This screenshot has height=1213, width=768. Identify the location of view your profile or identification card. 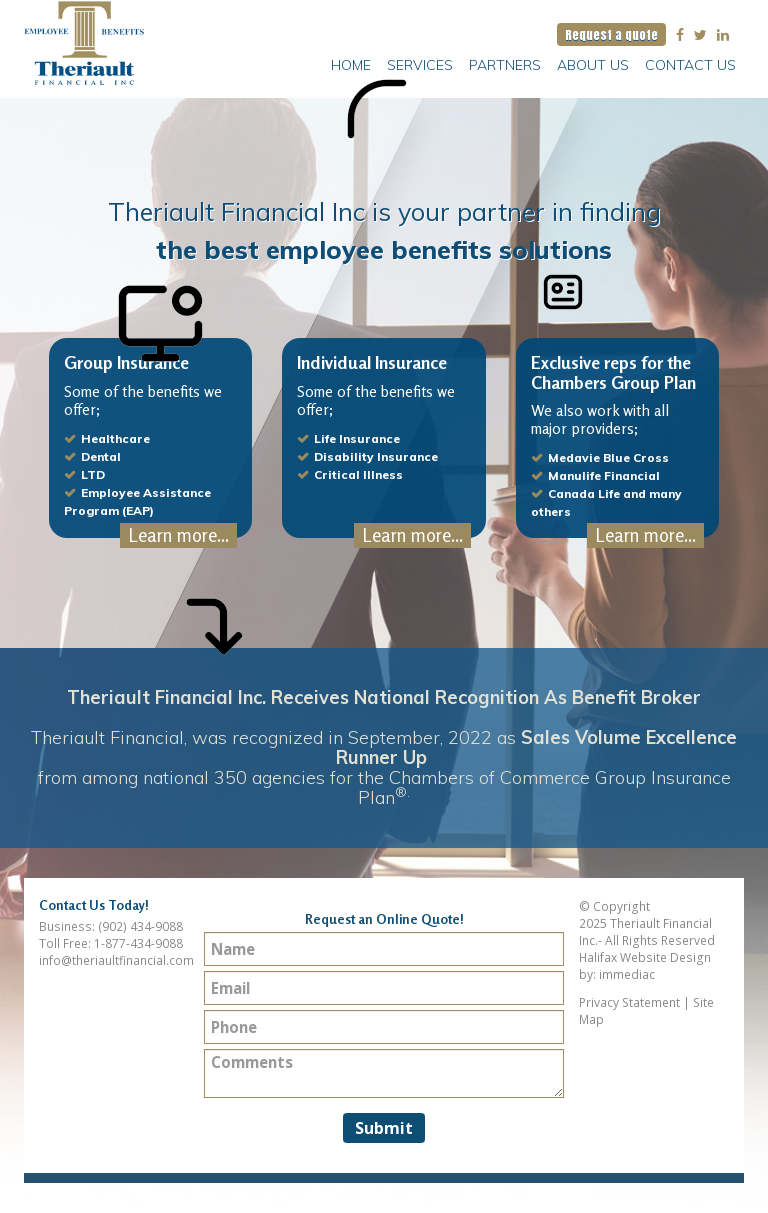
(563, 292).